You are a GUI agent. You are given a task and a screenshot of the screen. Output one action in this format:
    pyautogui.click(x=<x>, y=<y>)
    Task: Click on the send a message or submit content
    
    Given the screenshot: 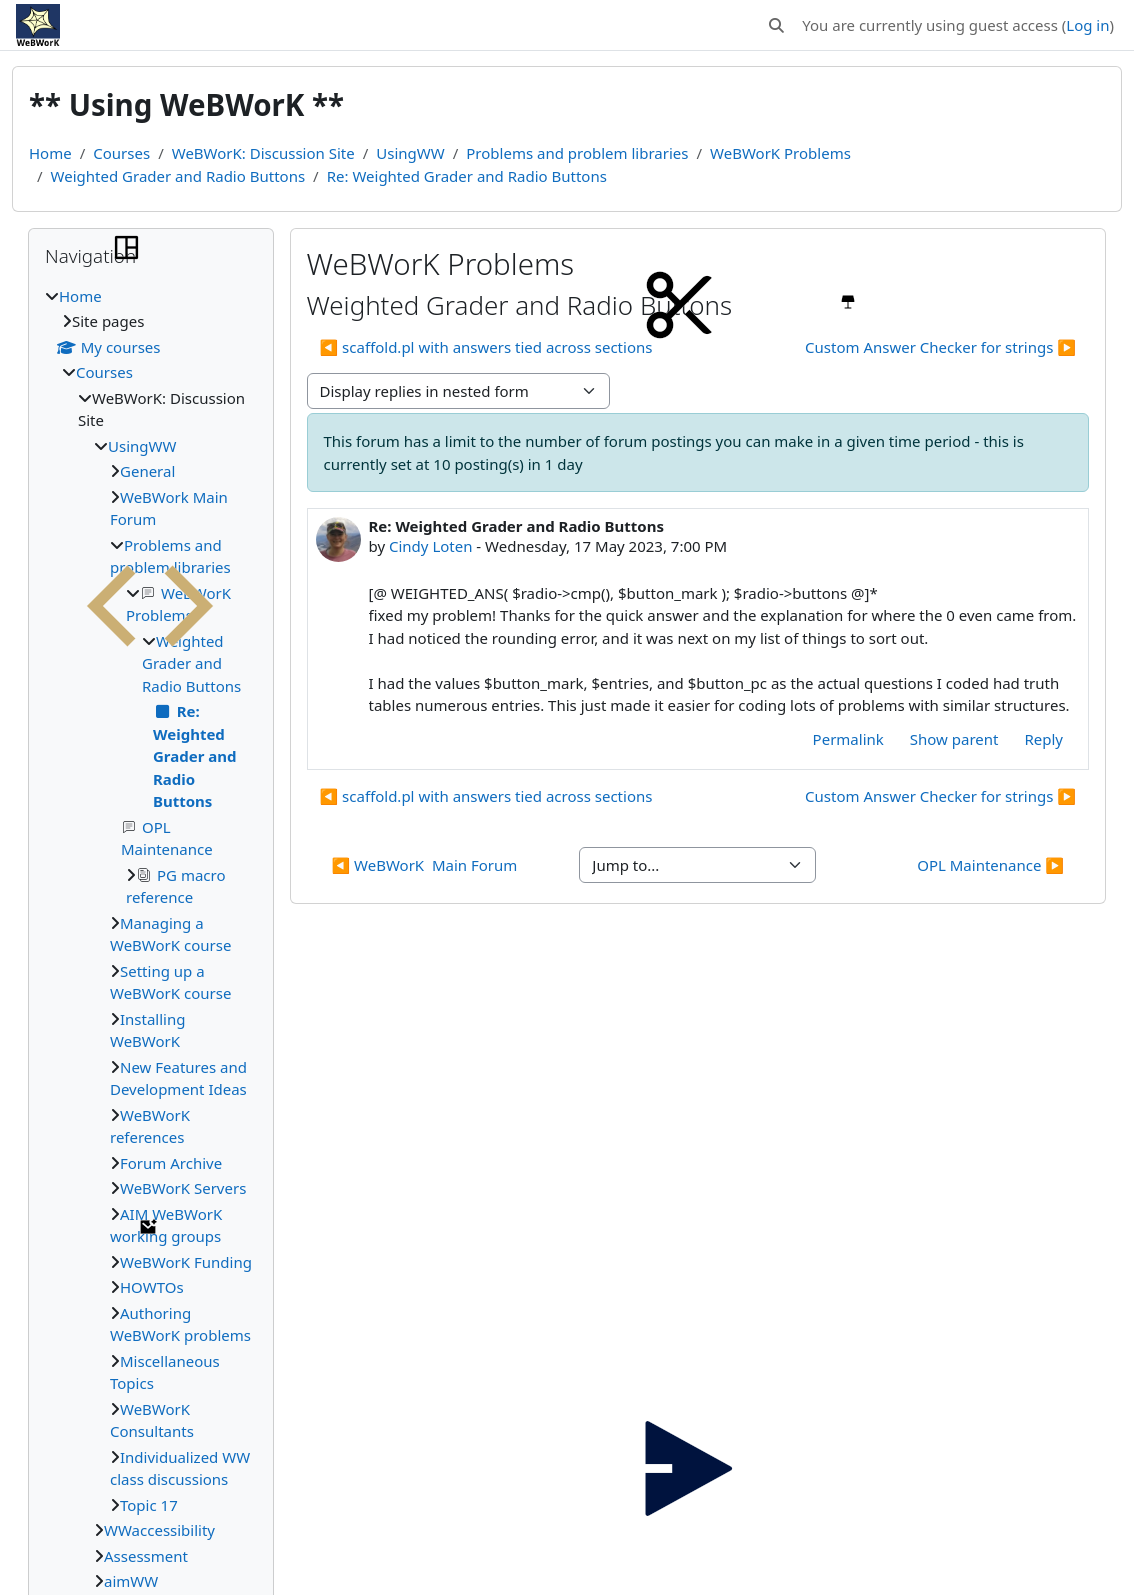 What is the action you would take?
    pyautogui.click(x=685, y=1468)
    